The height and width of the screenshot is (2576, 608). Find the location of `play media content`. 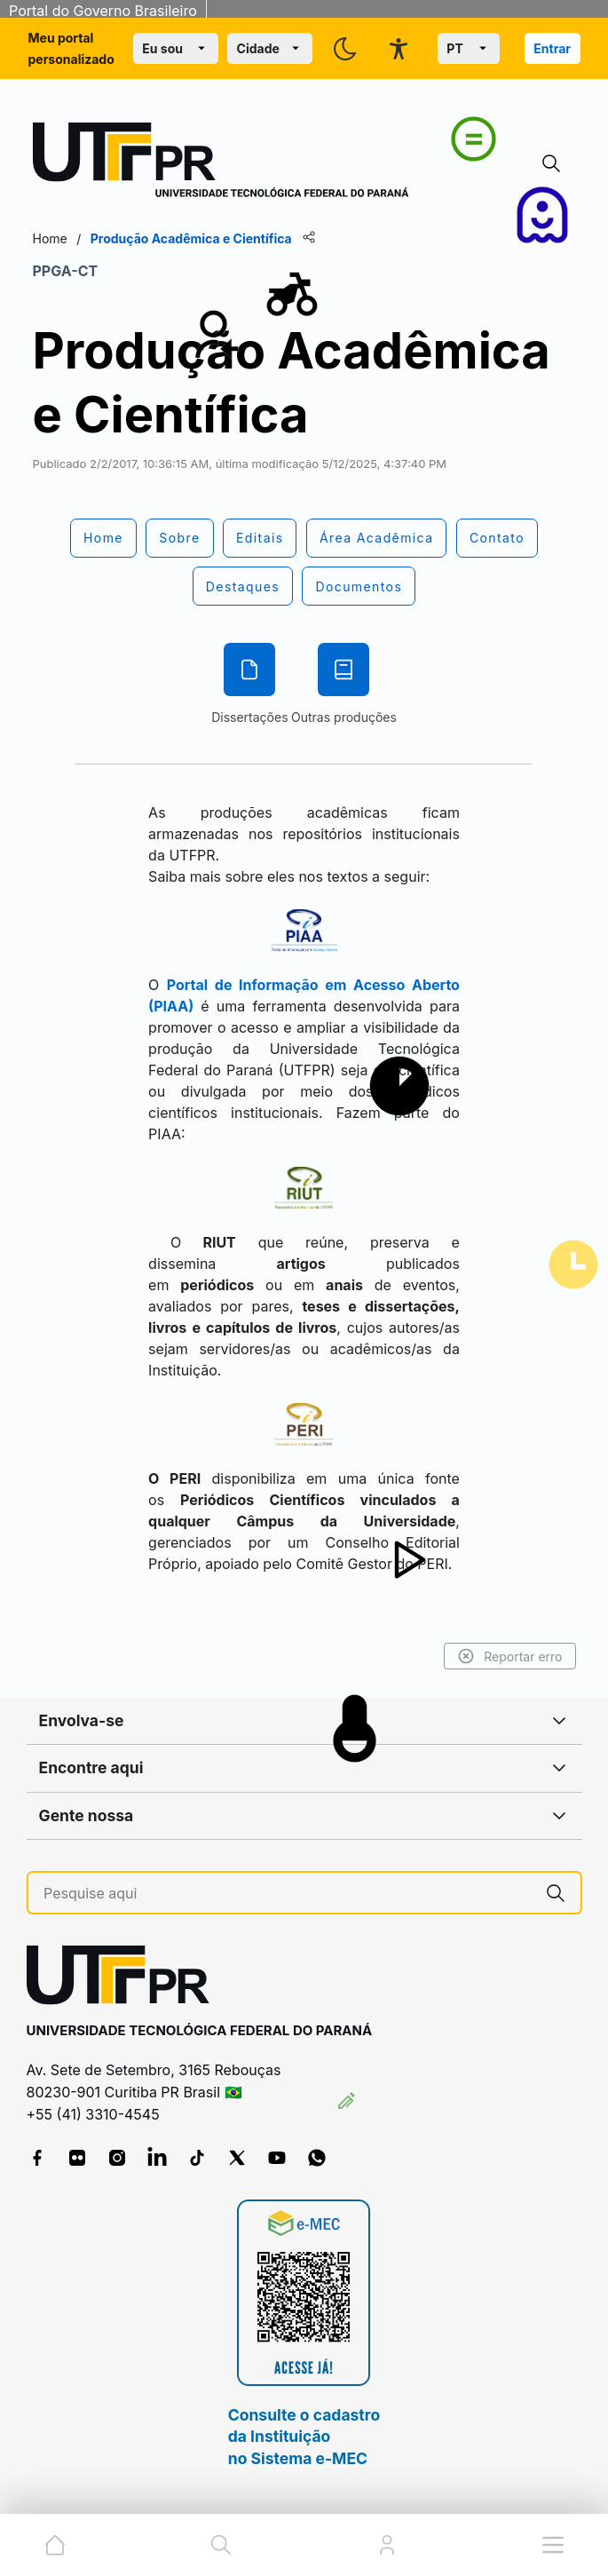

play media content is located at coordinates (407, 1559).